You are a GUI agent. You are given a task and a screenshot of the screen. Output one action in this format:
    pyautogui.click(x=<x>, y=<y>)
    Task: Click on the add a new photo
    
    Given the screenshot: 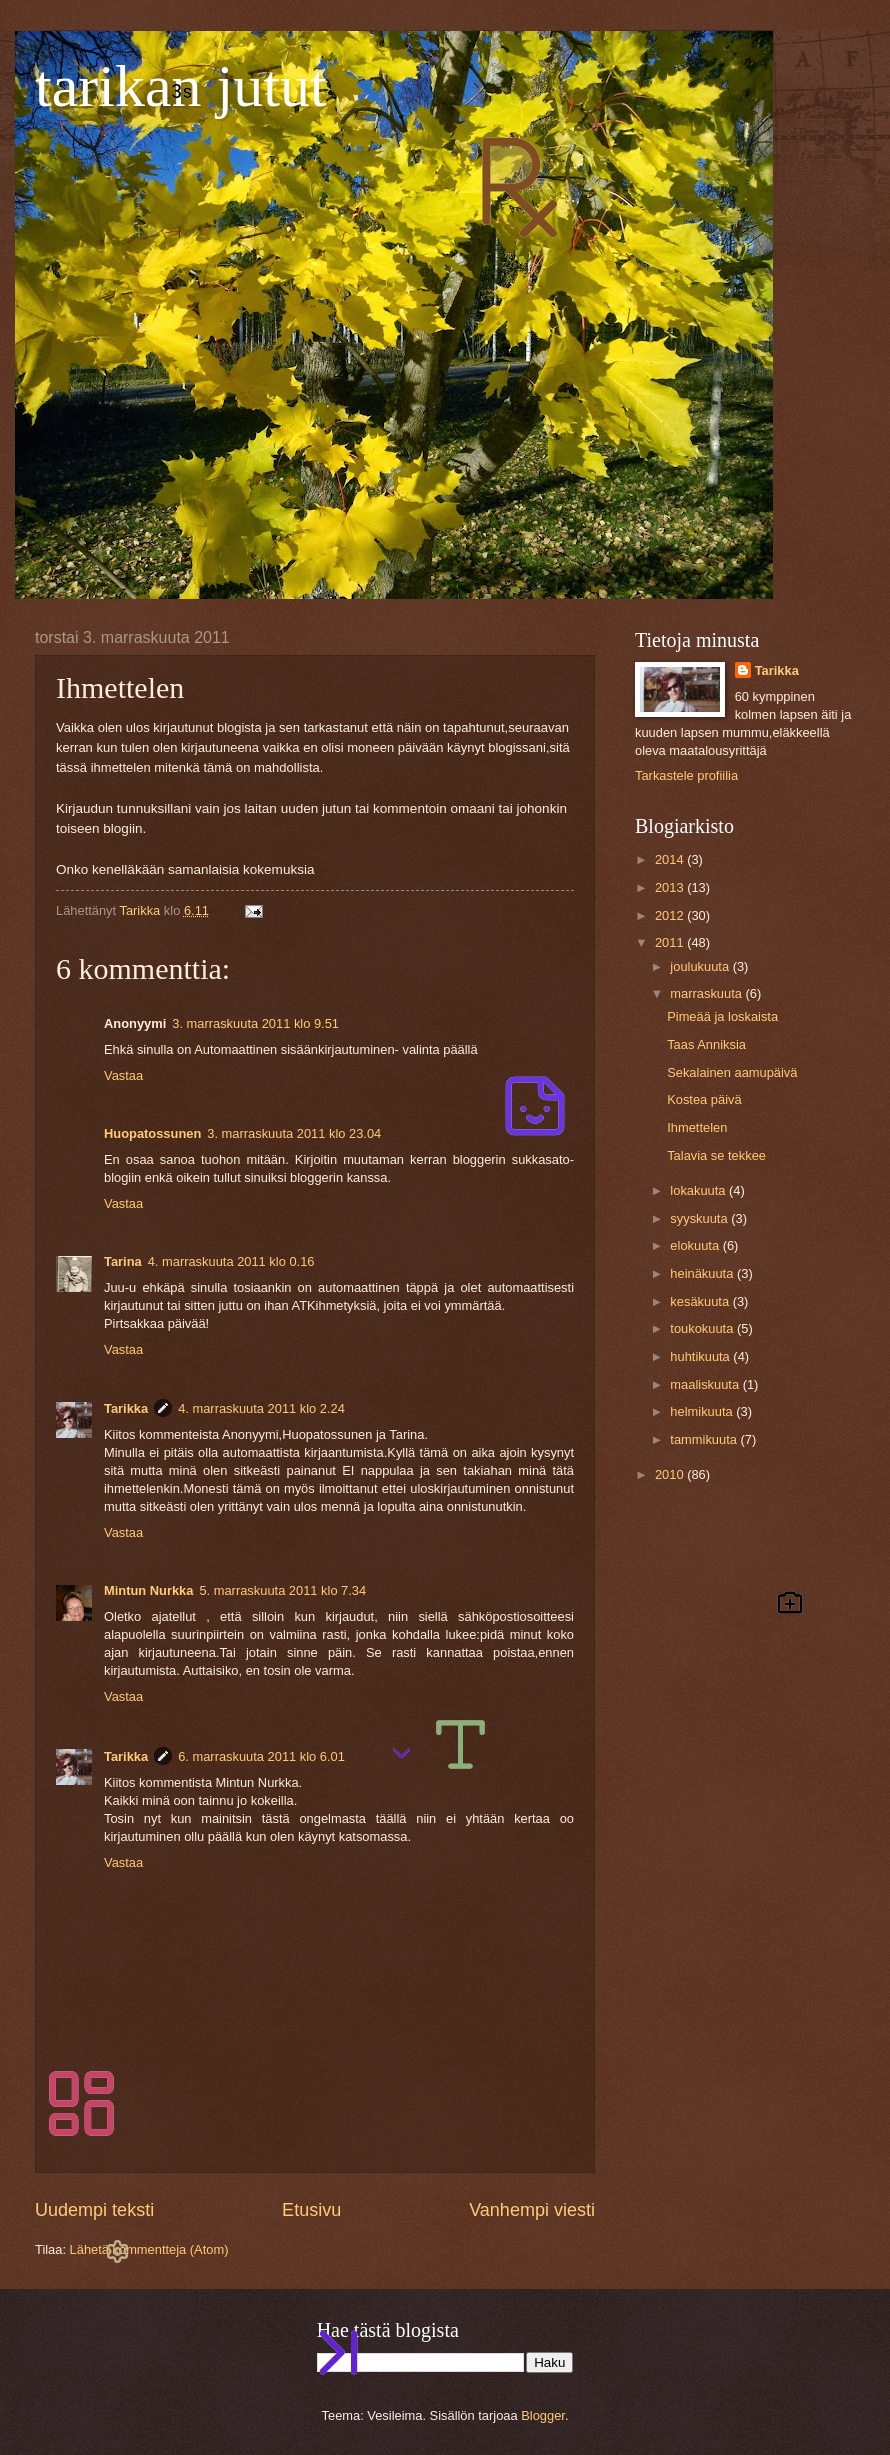 What is the action you would take?
    pyautogui.click(x=790, y=1603)
    